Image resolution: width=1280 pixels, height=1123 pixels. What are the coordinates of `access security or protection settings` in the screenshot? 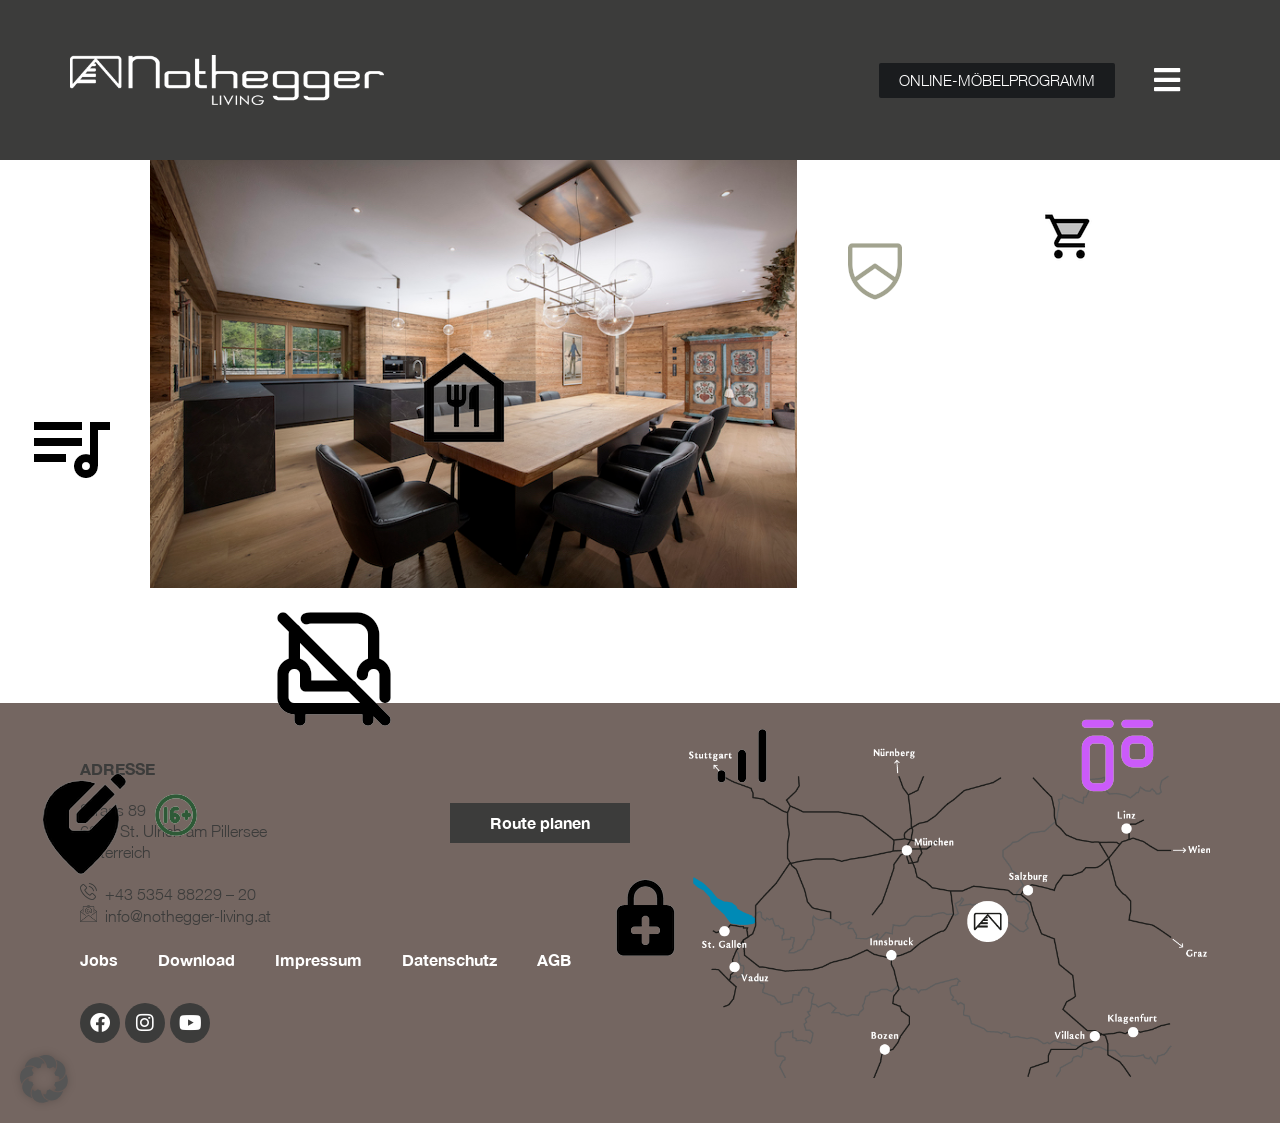 It's located at (875, 268).